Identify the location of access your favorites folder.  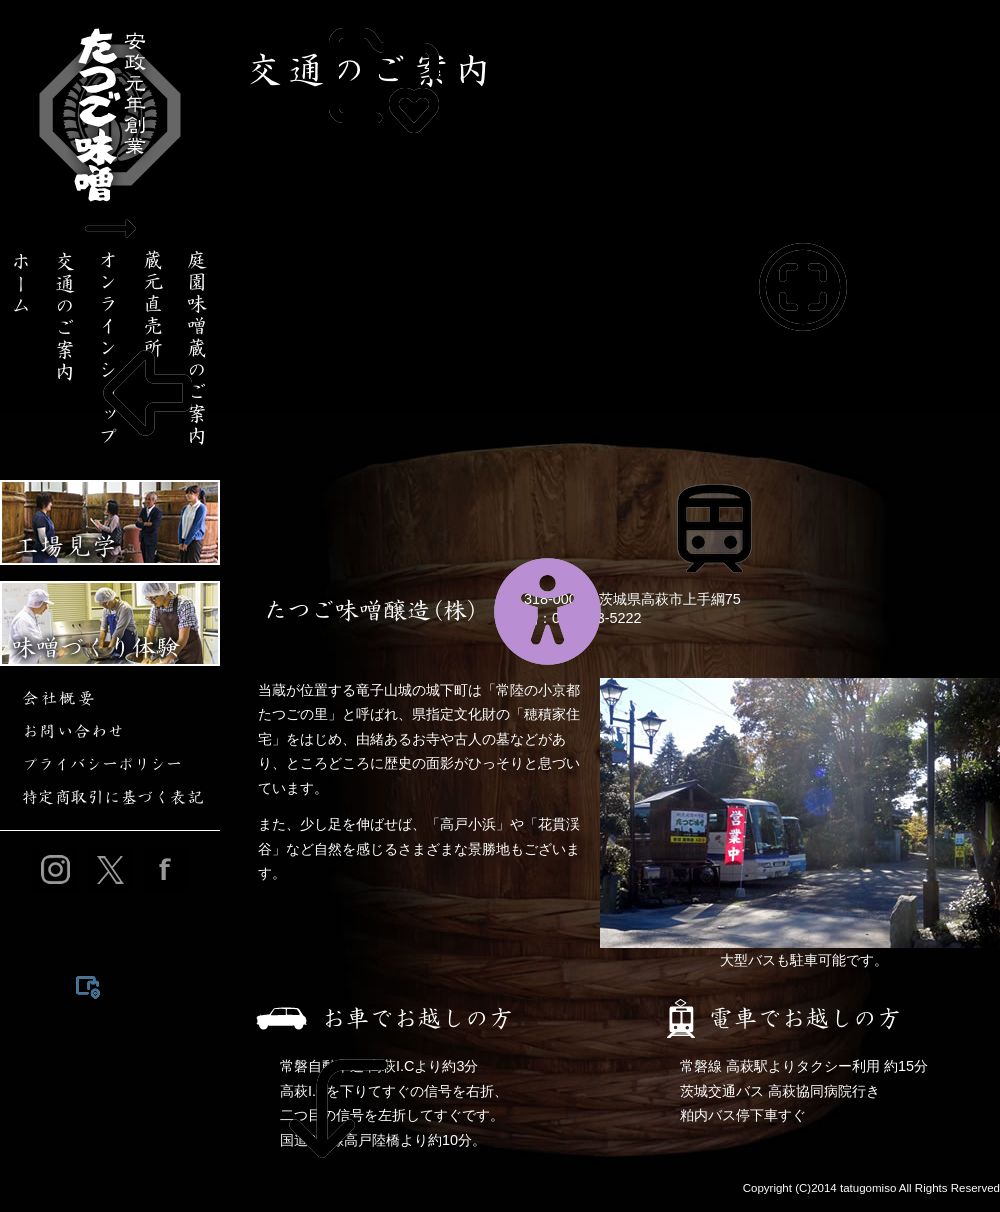
(384, 78).